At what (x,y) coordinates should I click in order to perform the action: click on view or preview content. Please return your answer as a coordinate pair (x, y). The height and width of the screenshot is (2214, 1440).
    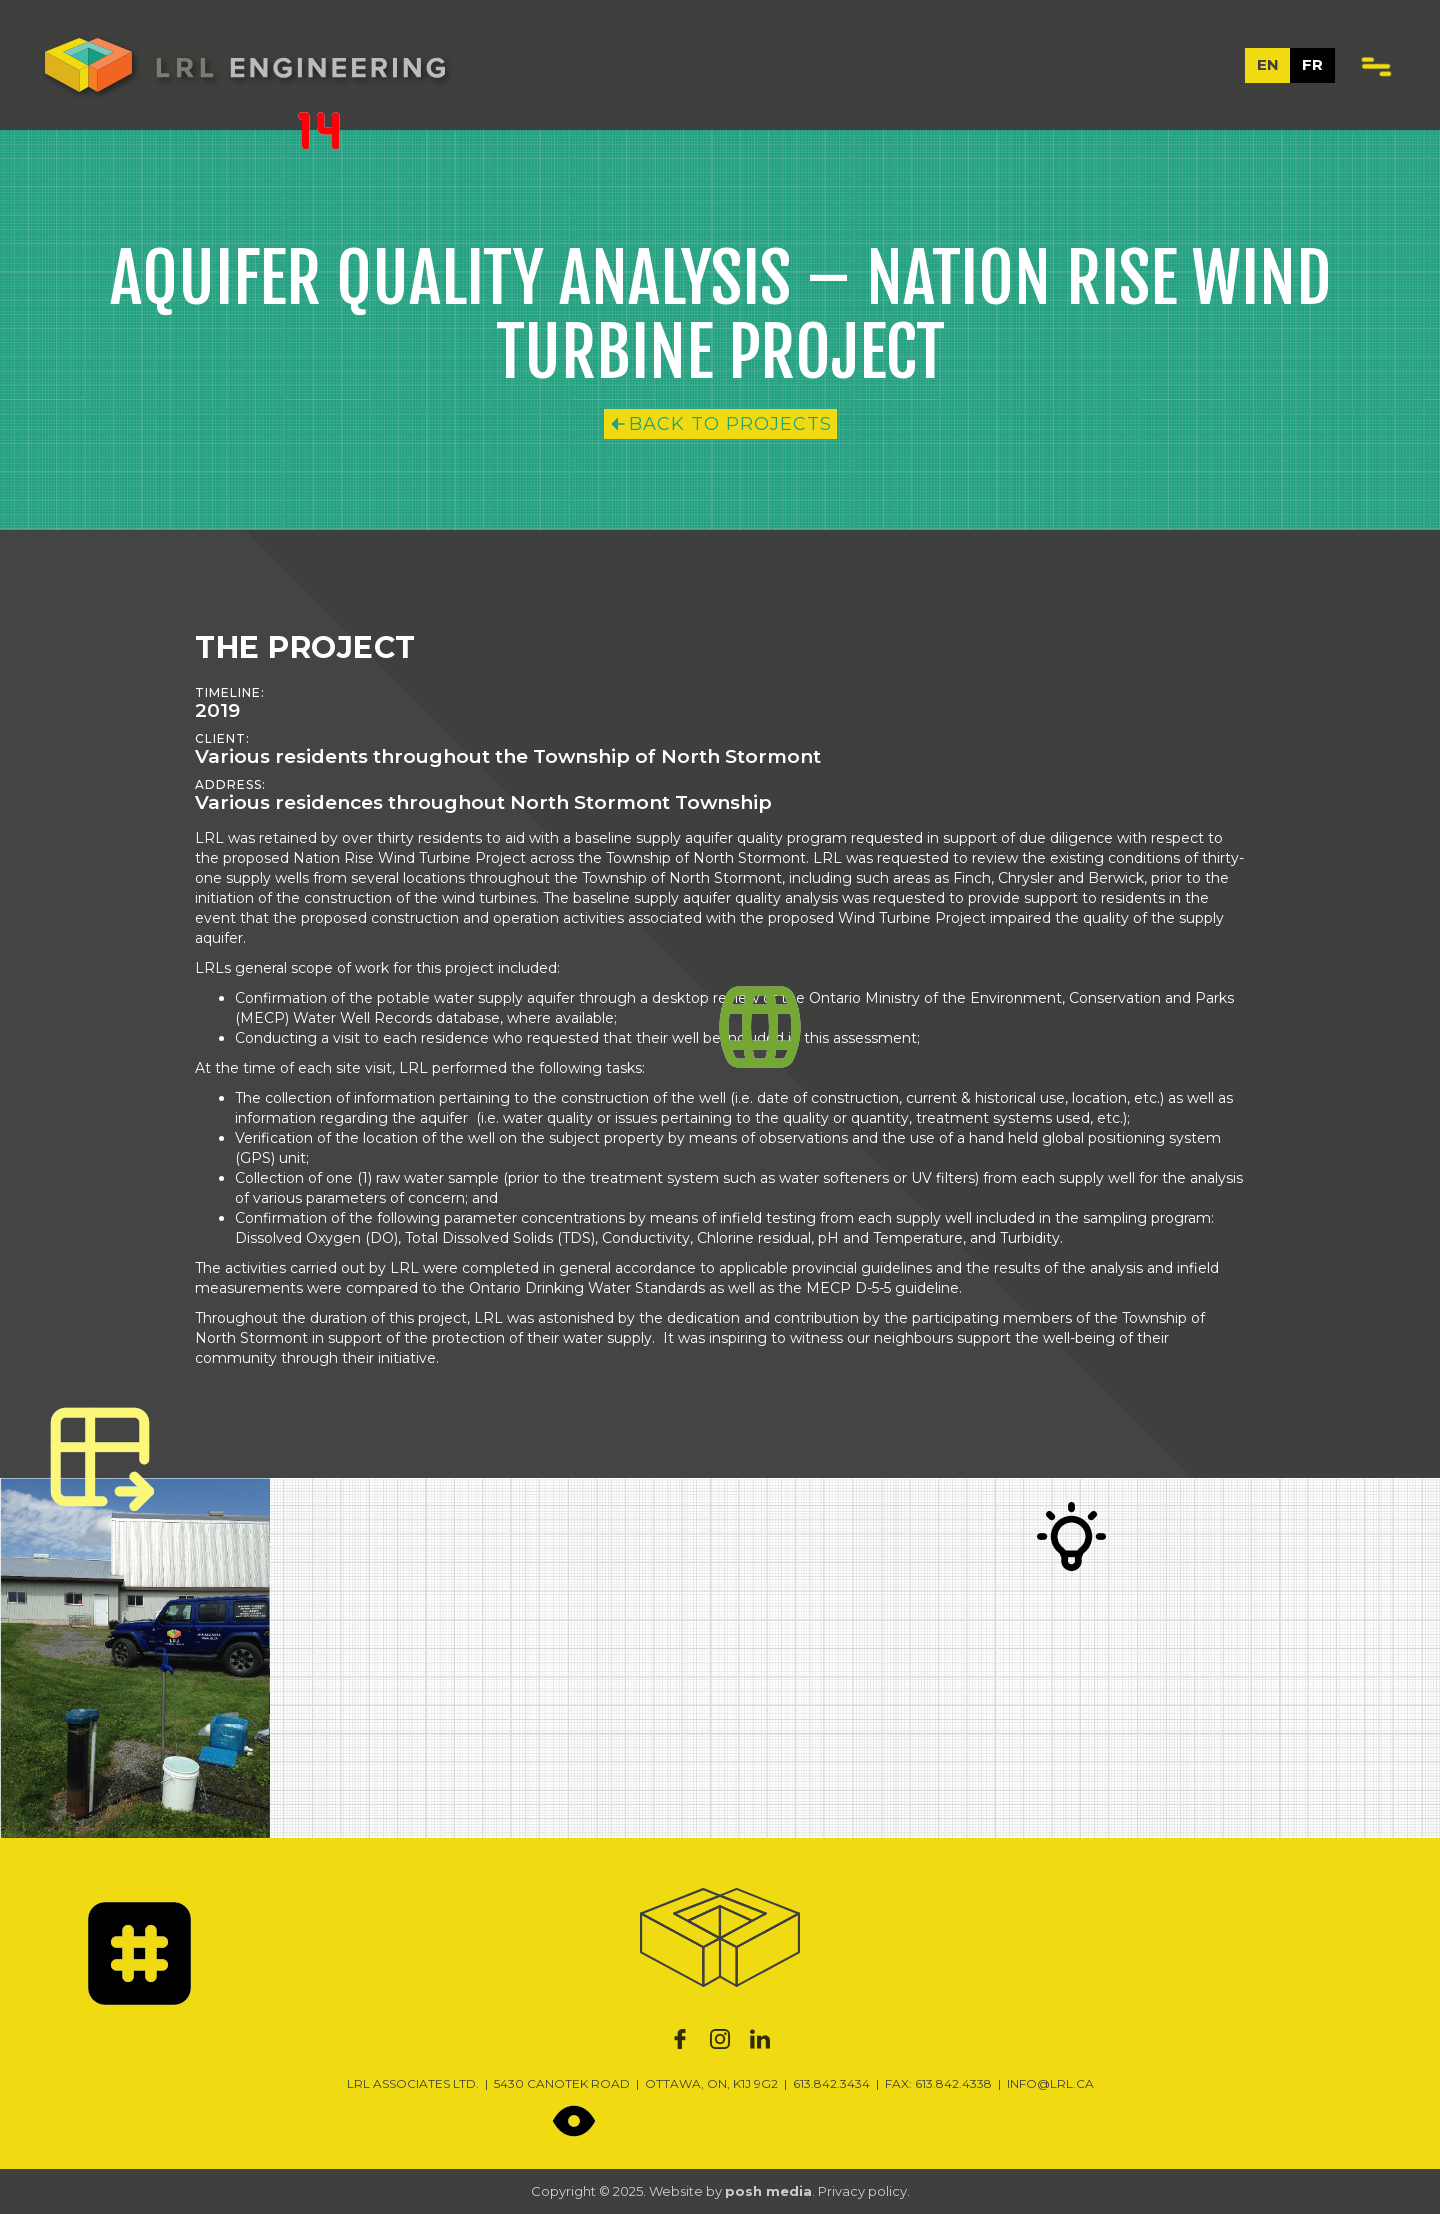
    Looking at the image, I should click on (574, 2121).